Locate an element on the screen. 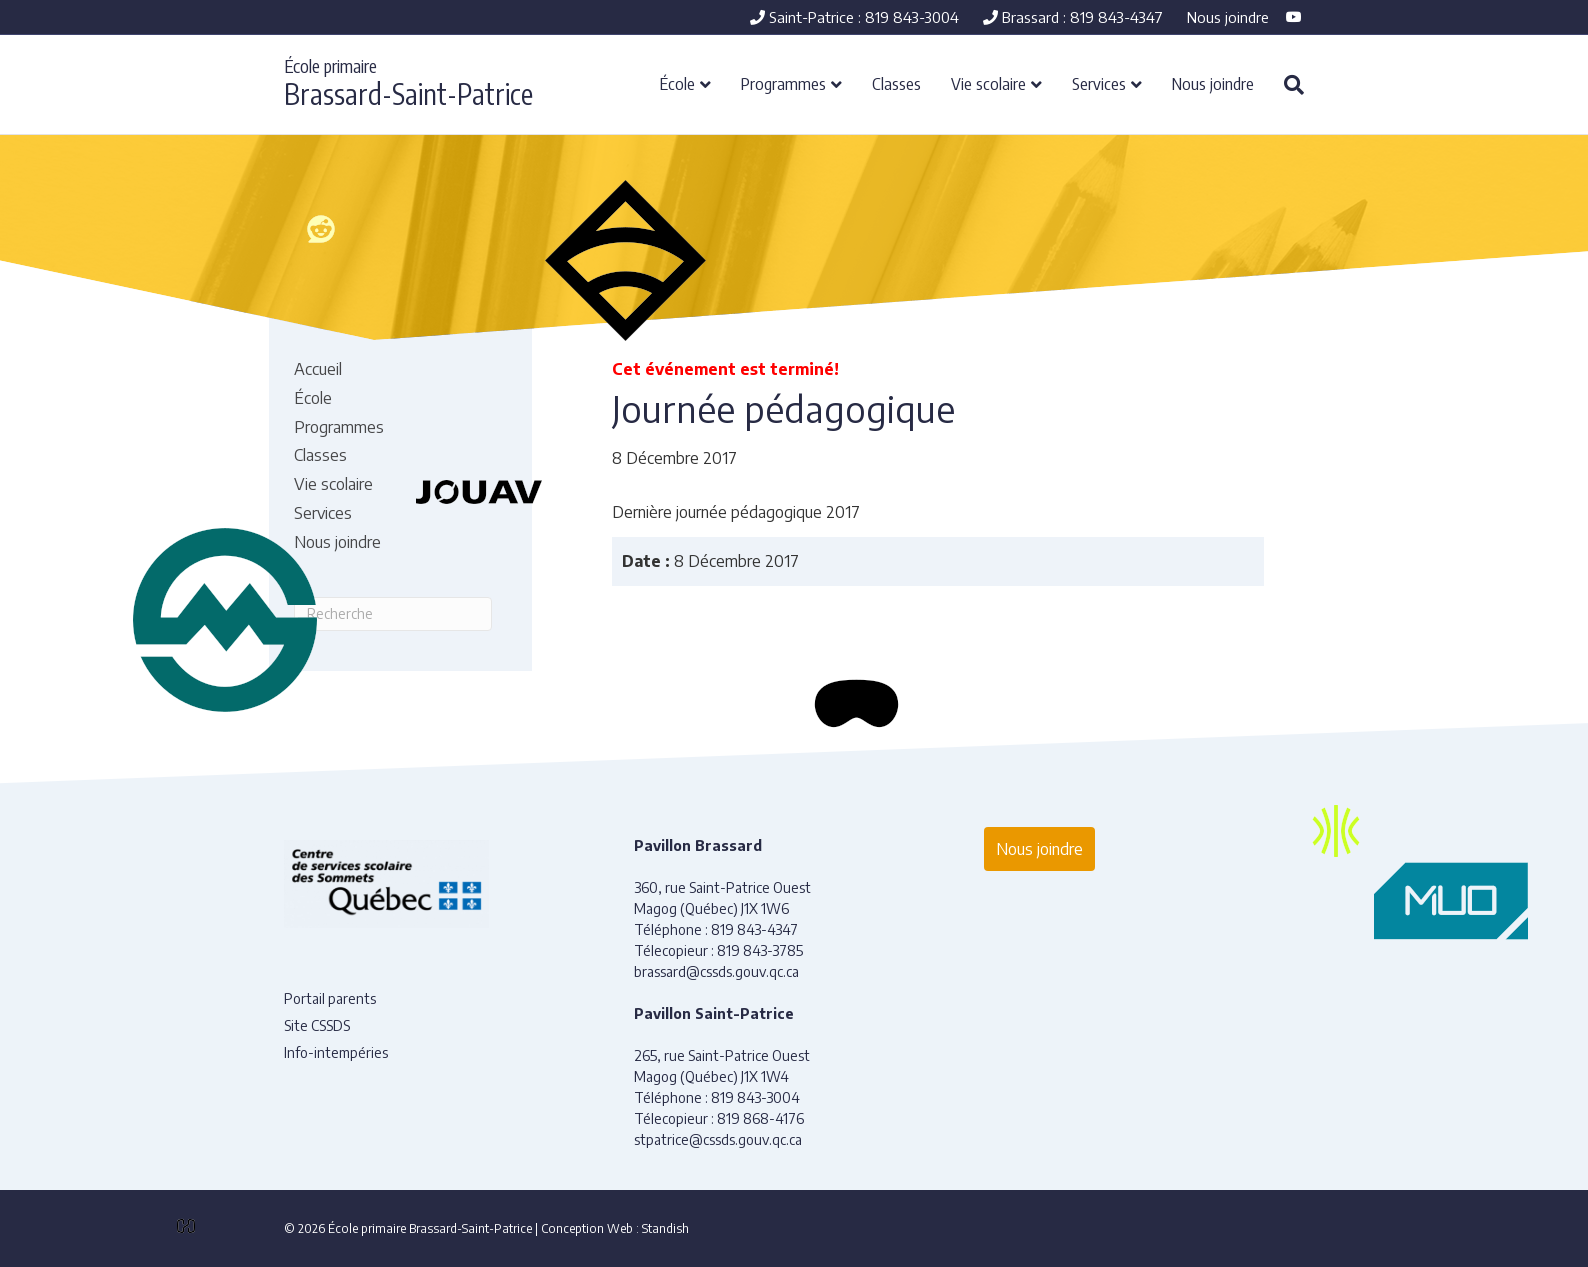 Image resolution: width=1588 pixels, height=1267 pixels. access virtual reality or immersive mode is located at coordinates (856, 702).